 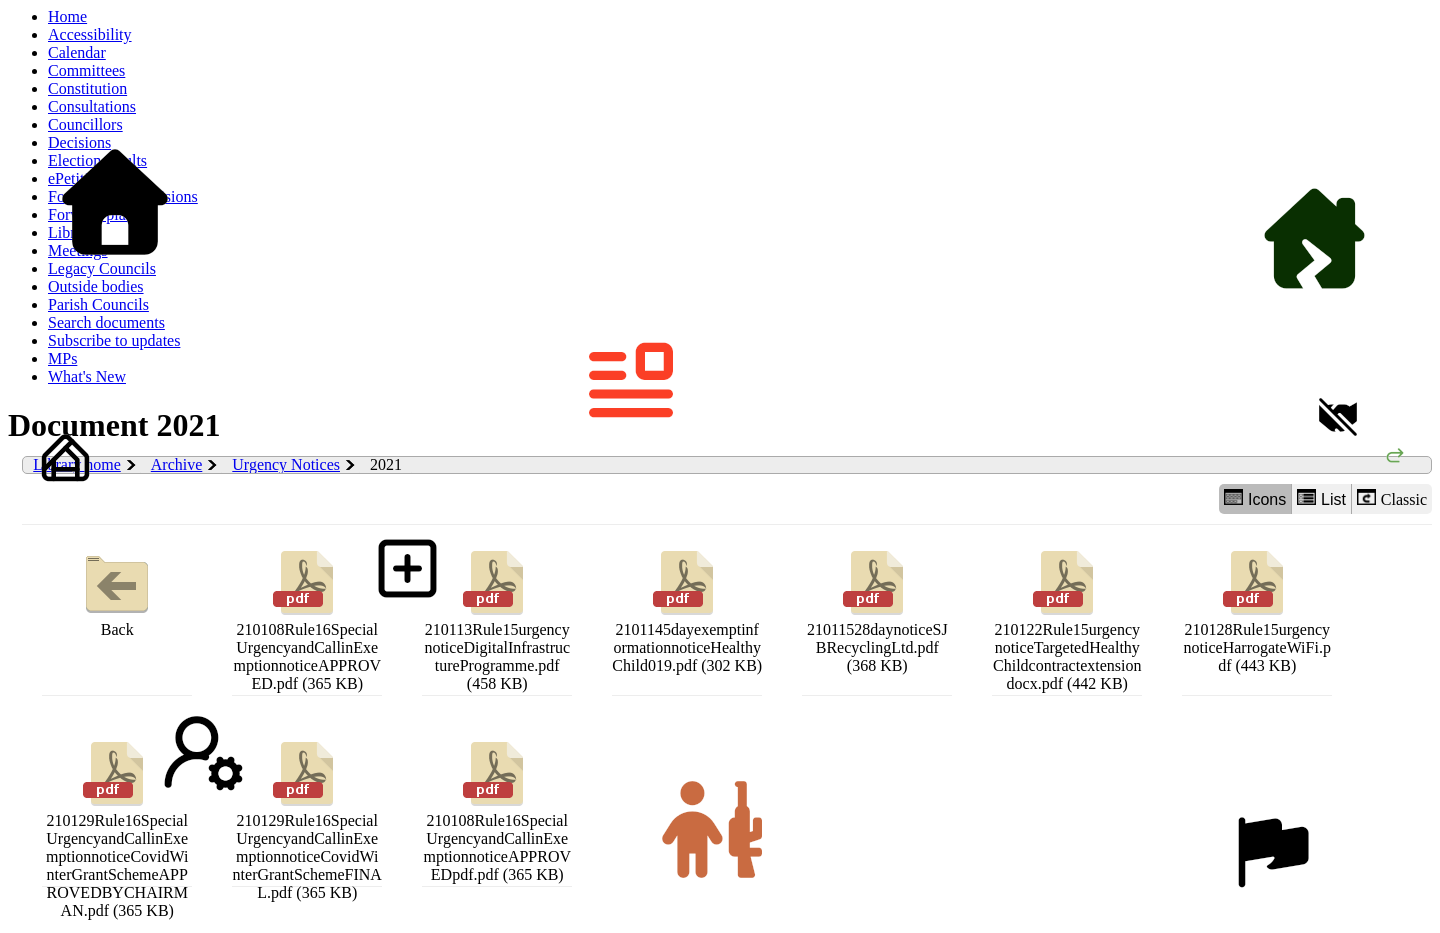 I want to click on indicates agreement or partnership is cancelled, so click(x=1338, y=417).